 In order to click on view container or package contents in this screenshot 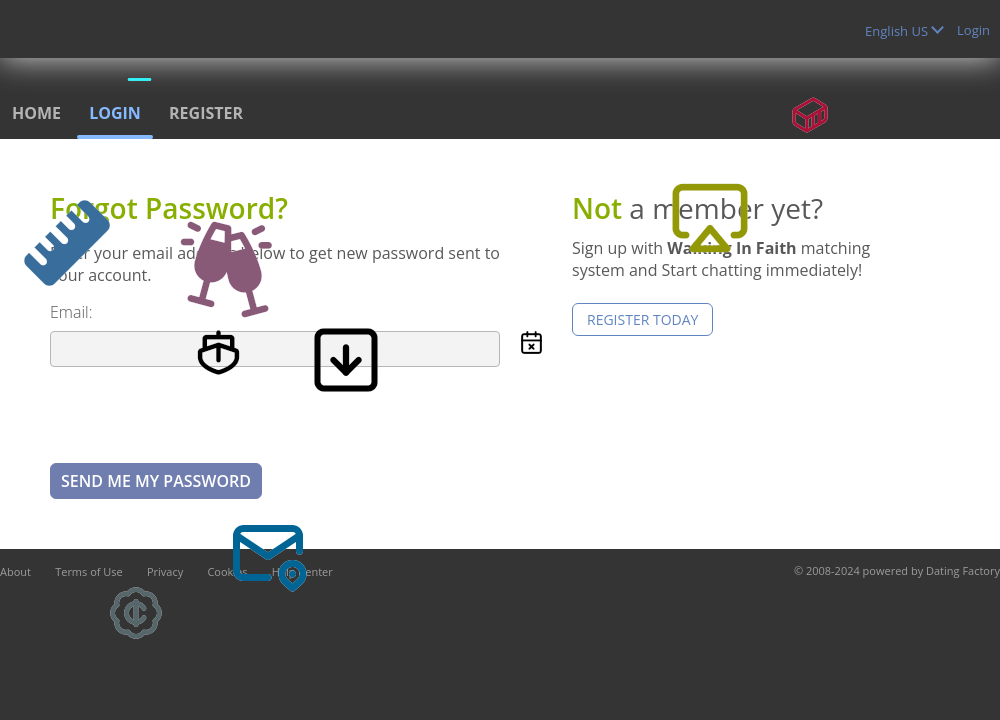, I will do `click(810, 115)`.